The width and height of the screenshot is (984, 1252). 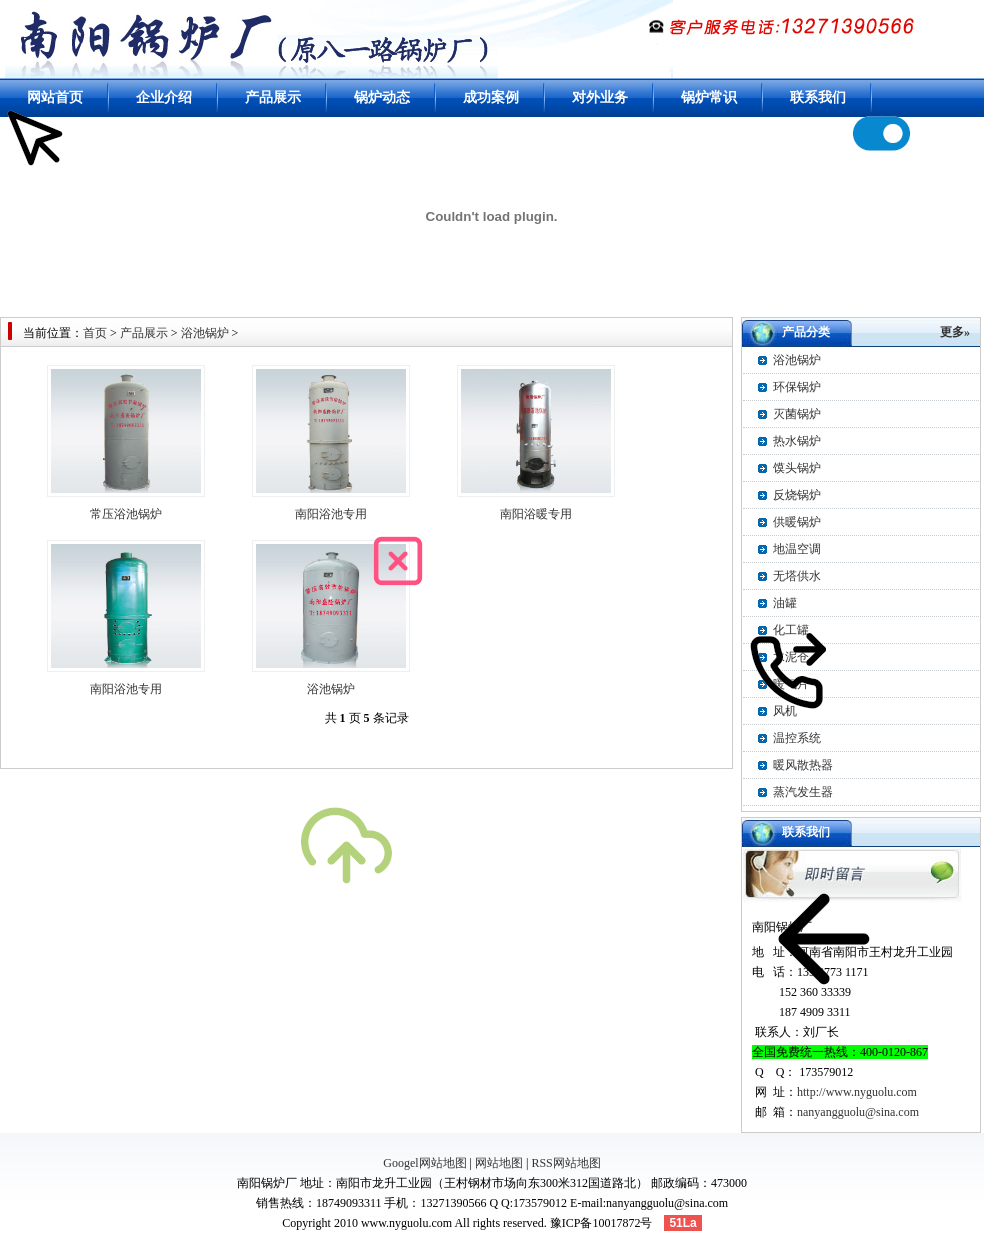 What do you see at coordinates (824, 939) in the screenshot?
I see `go back to the previous screen` at bounding box center [824, 939].